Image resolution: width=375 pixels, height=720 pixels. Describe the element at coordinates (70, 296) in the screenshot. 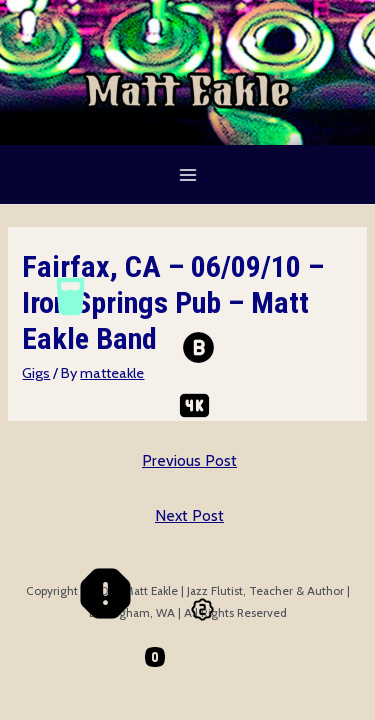

I see `track your water intake` at that location.